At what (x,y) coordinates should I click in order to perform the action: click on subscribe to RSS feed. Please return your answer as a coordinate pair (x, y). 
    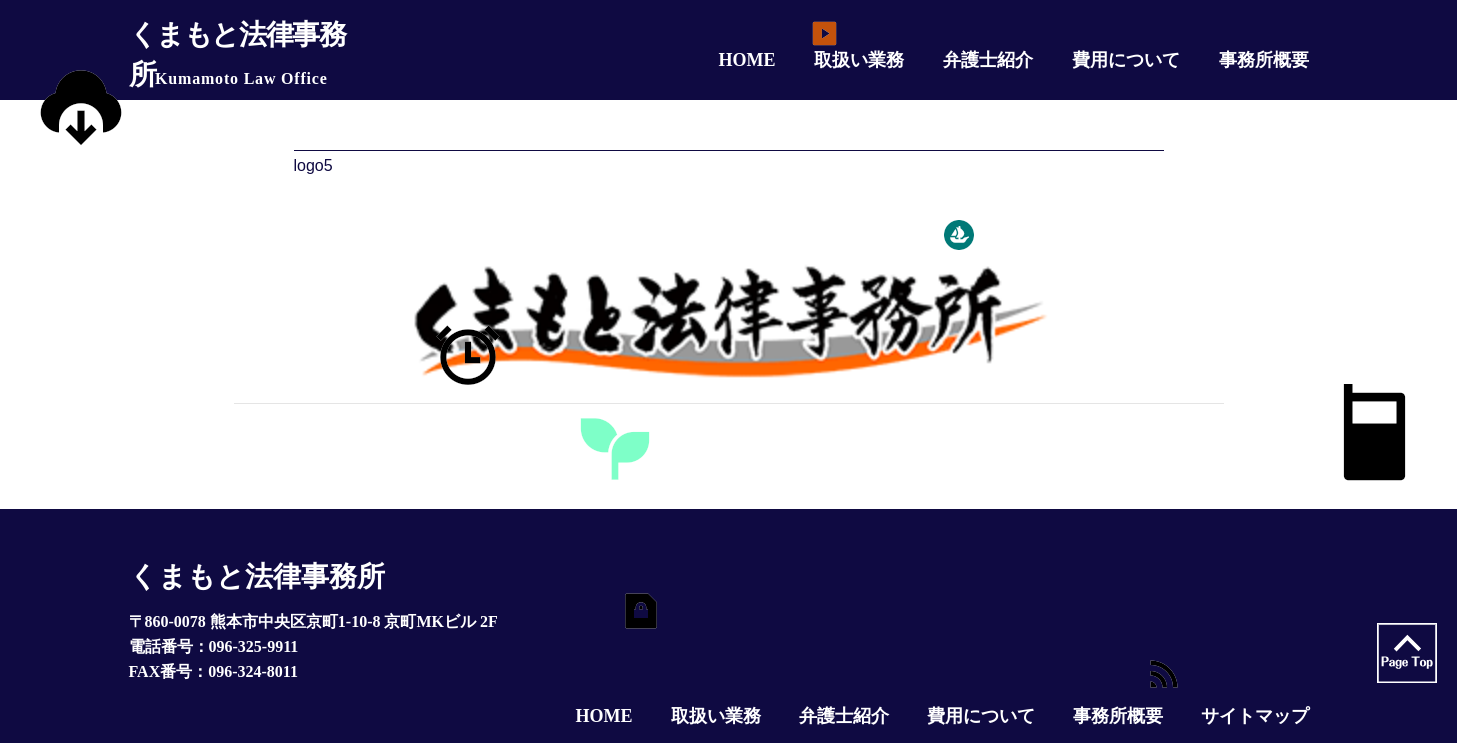
    Looking at the image, I should click on (1164, 674).